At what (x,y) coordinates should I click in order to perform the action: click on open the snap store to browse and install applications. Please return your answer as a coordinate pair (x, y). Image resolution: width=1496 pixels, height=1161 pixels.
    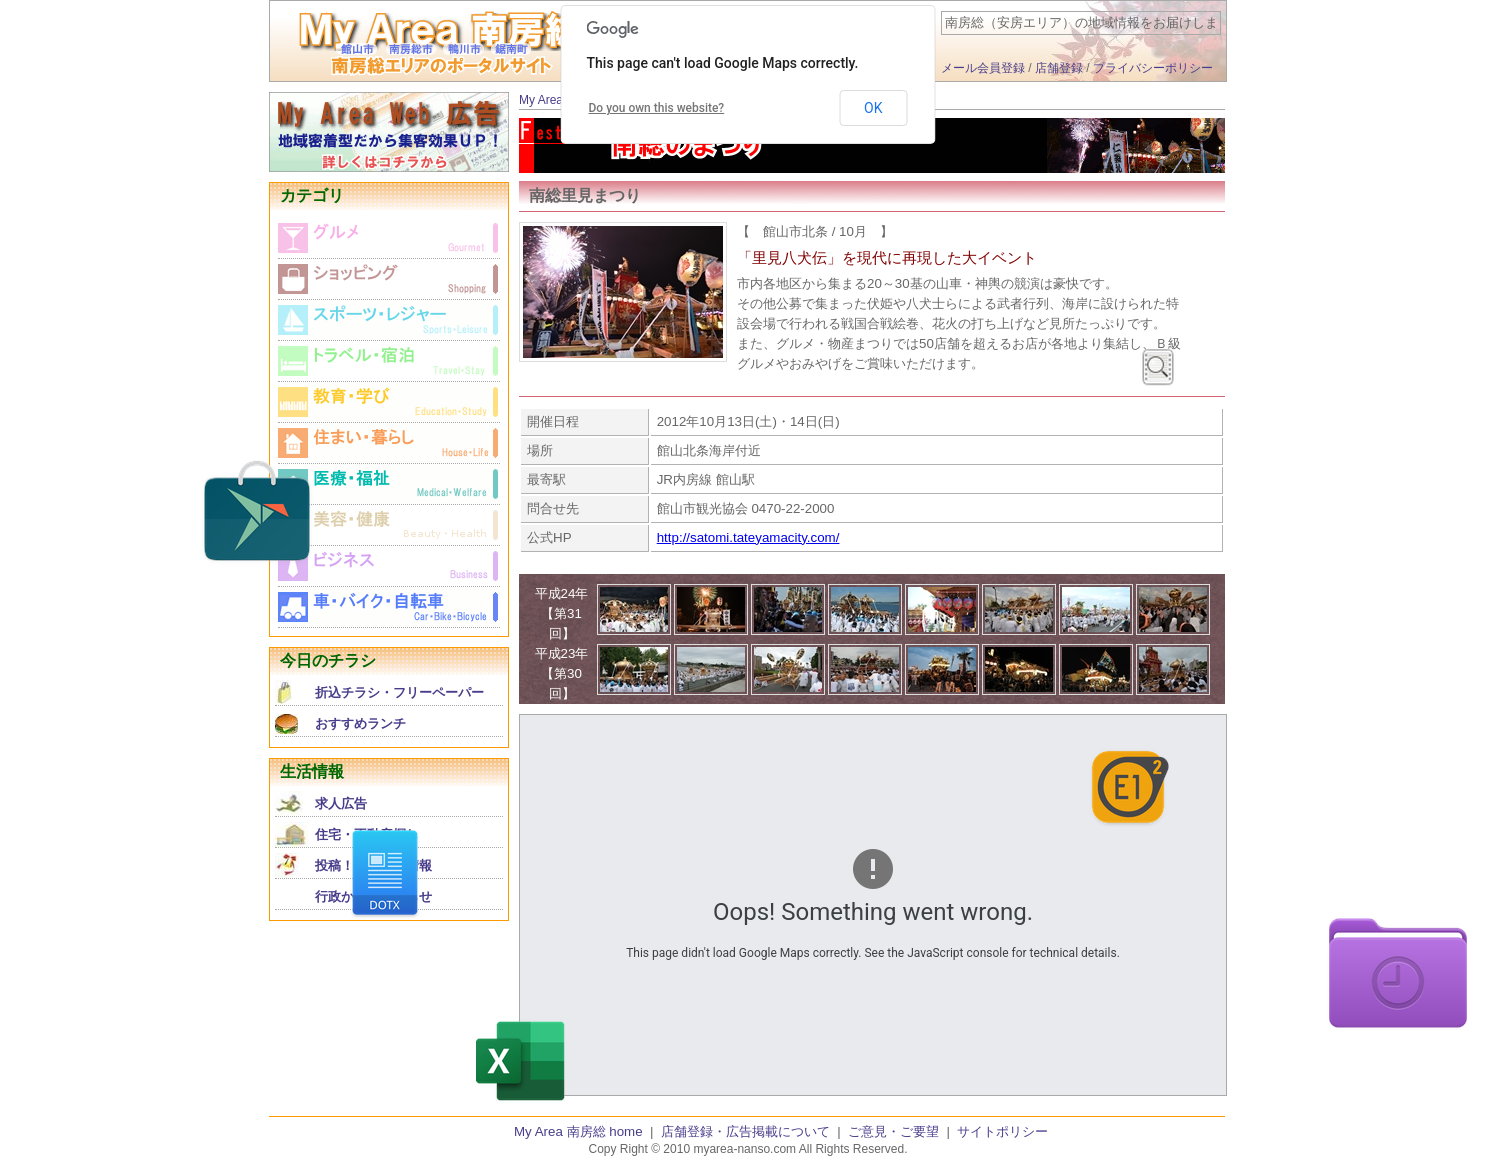
    Looking at the image, I should click on (257, 519).